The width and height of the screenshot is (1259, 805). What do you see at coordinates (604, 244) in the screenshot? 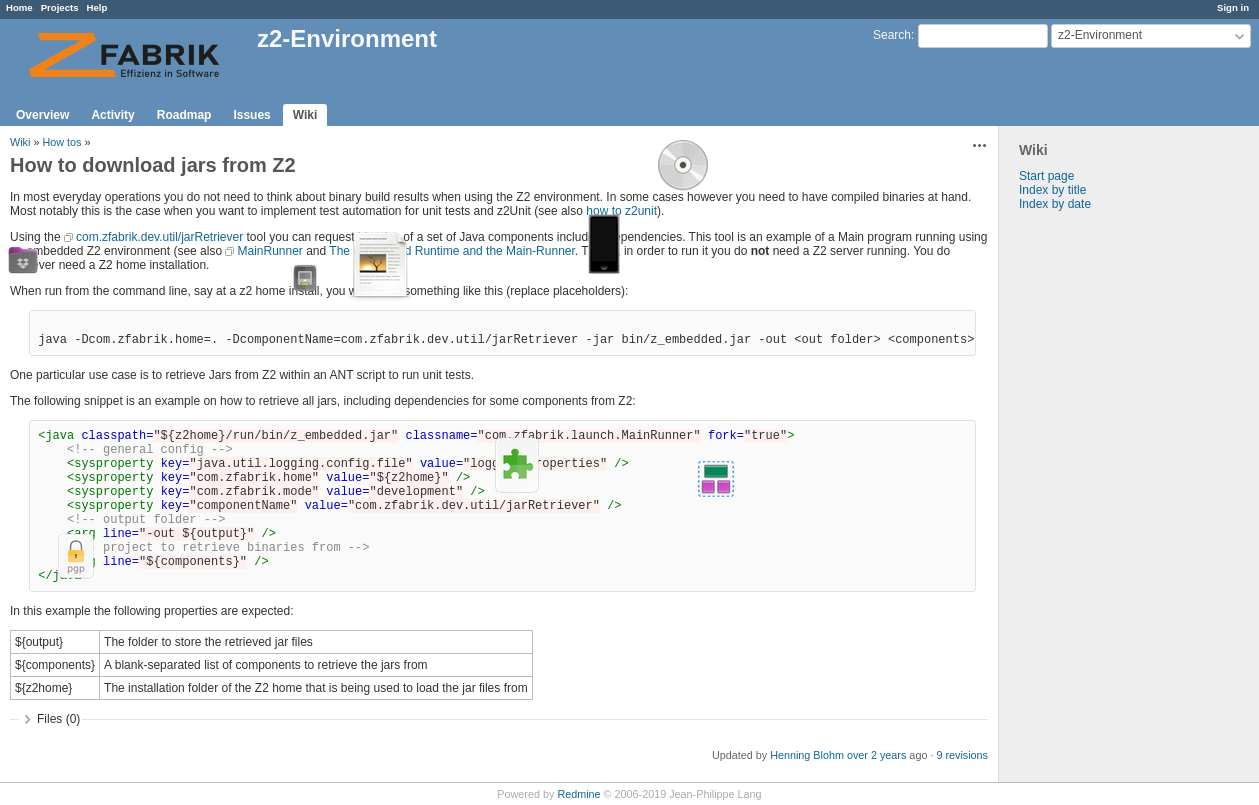
I see `iPod nano device in space gray` at bounding box center [604, 244].